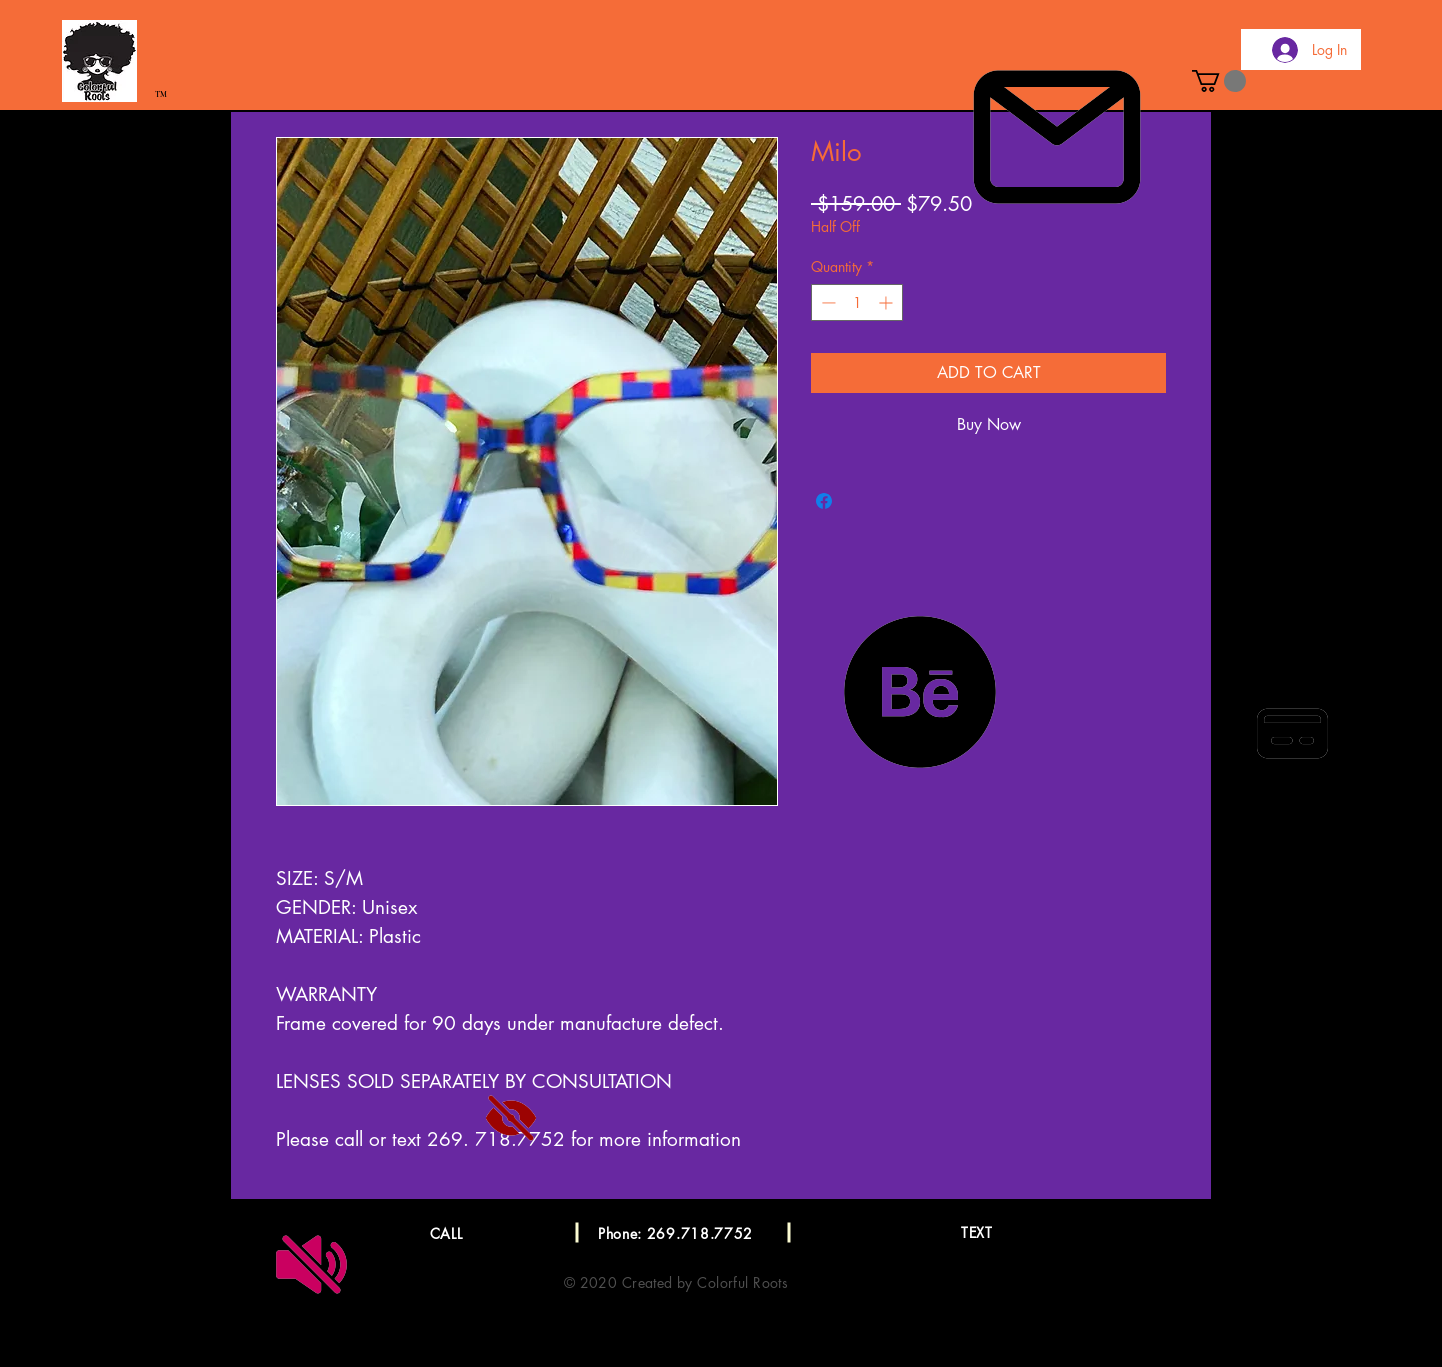  What do you see at coordinates (920, 692) in the screenshot?
I see `view Behance portfolio` at bounding box center [920, 692].